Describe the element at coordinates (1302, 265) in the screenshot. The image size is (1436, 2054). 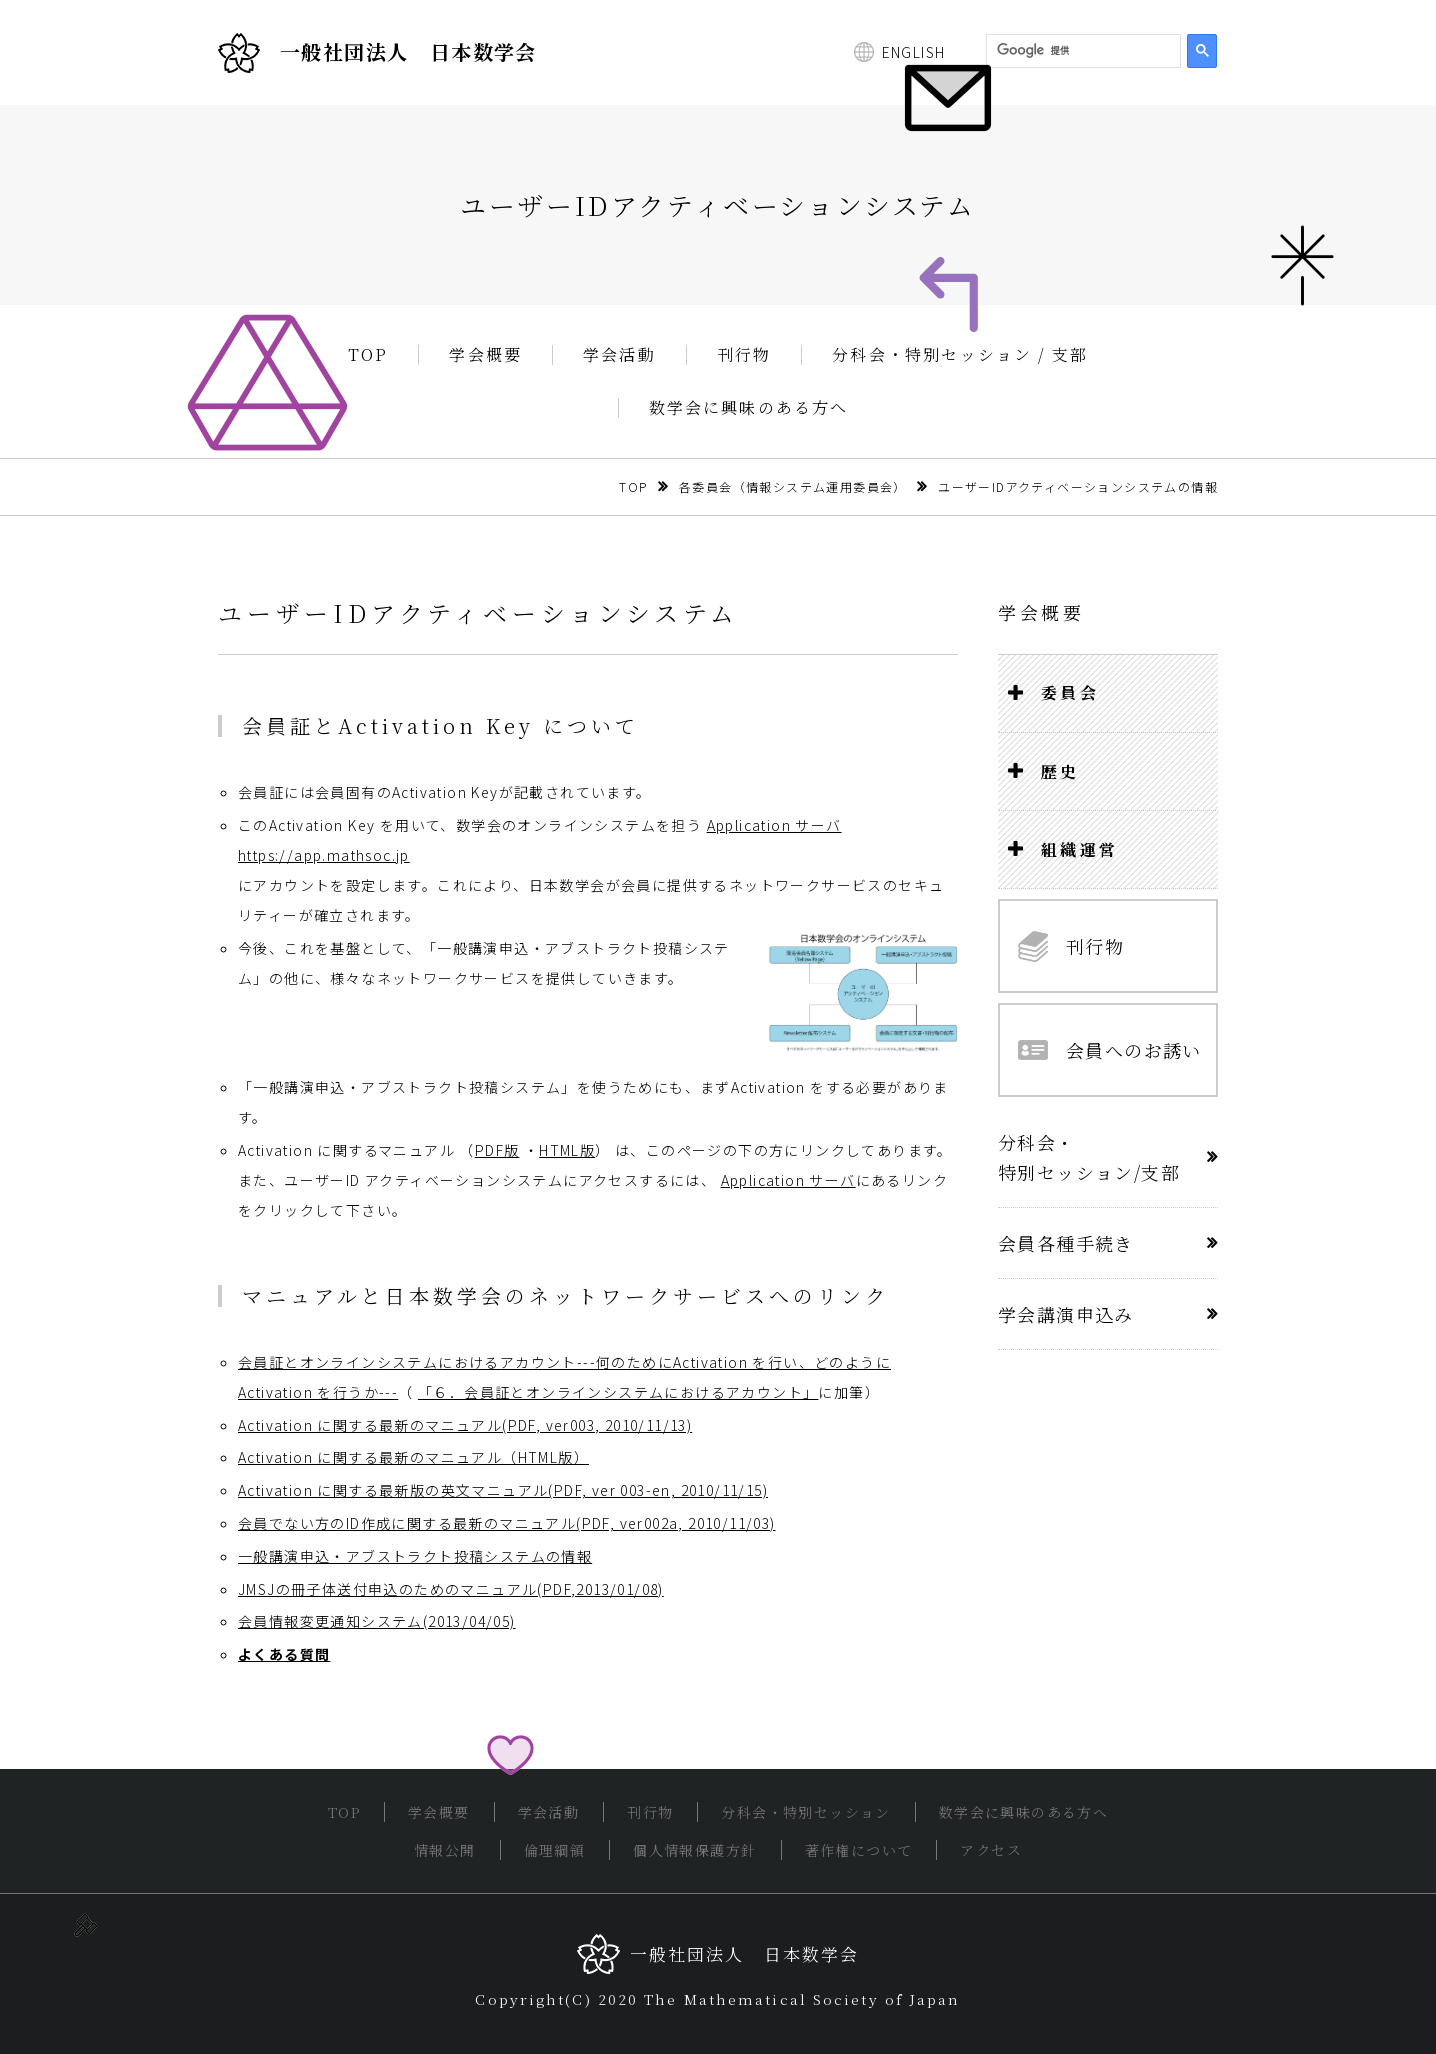
I see `link to linktree profile` at that location.